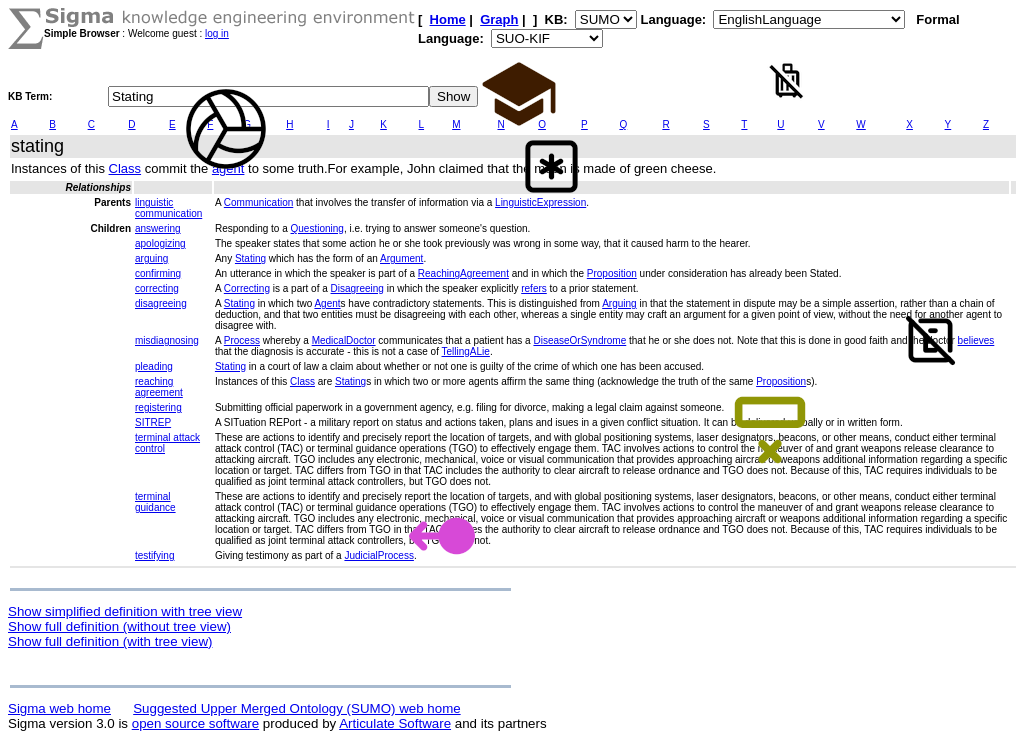 This screenshot has width=1026, height=747. I want to click on view volleyball or beach sports activities, so click(226, 129).